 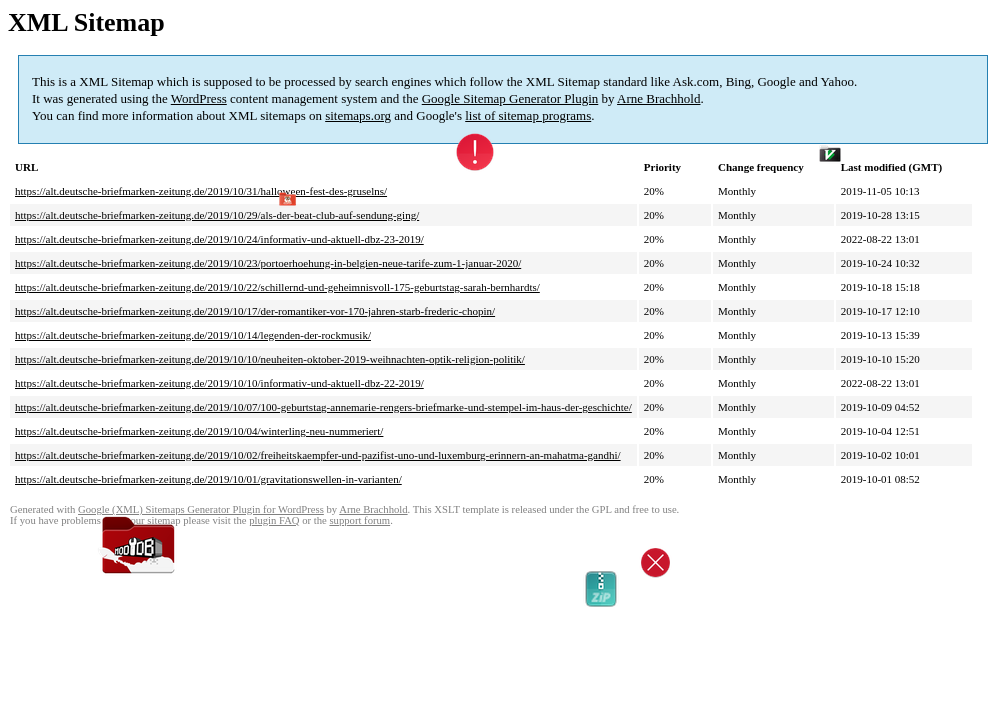 What do you see at coordinates (655, 562) in the screenshot?
I see `indicates an Insync sync error or failure` at bounding box center [655, 562].